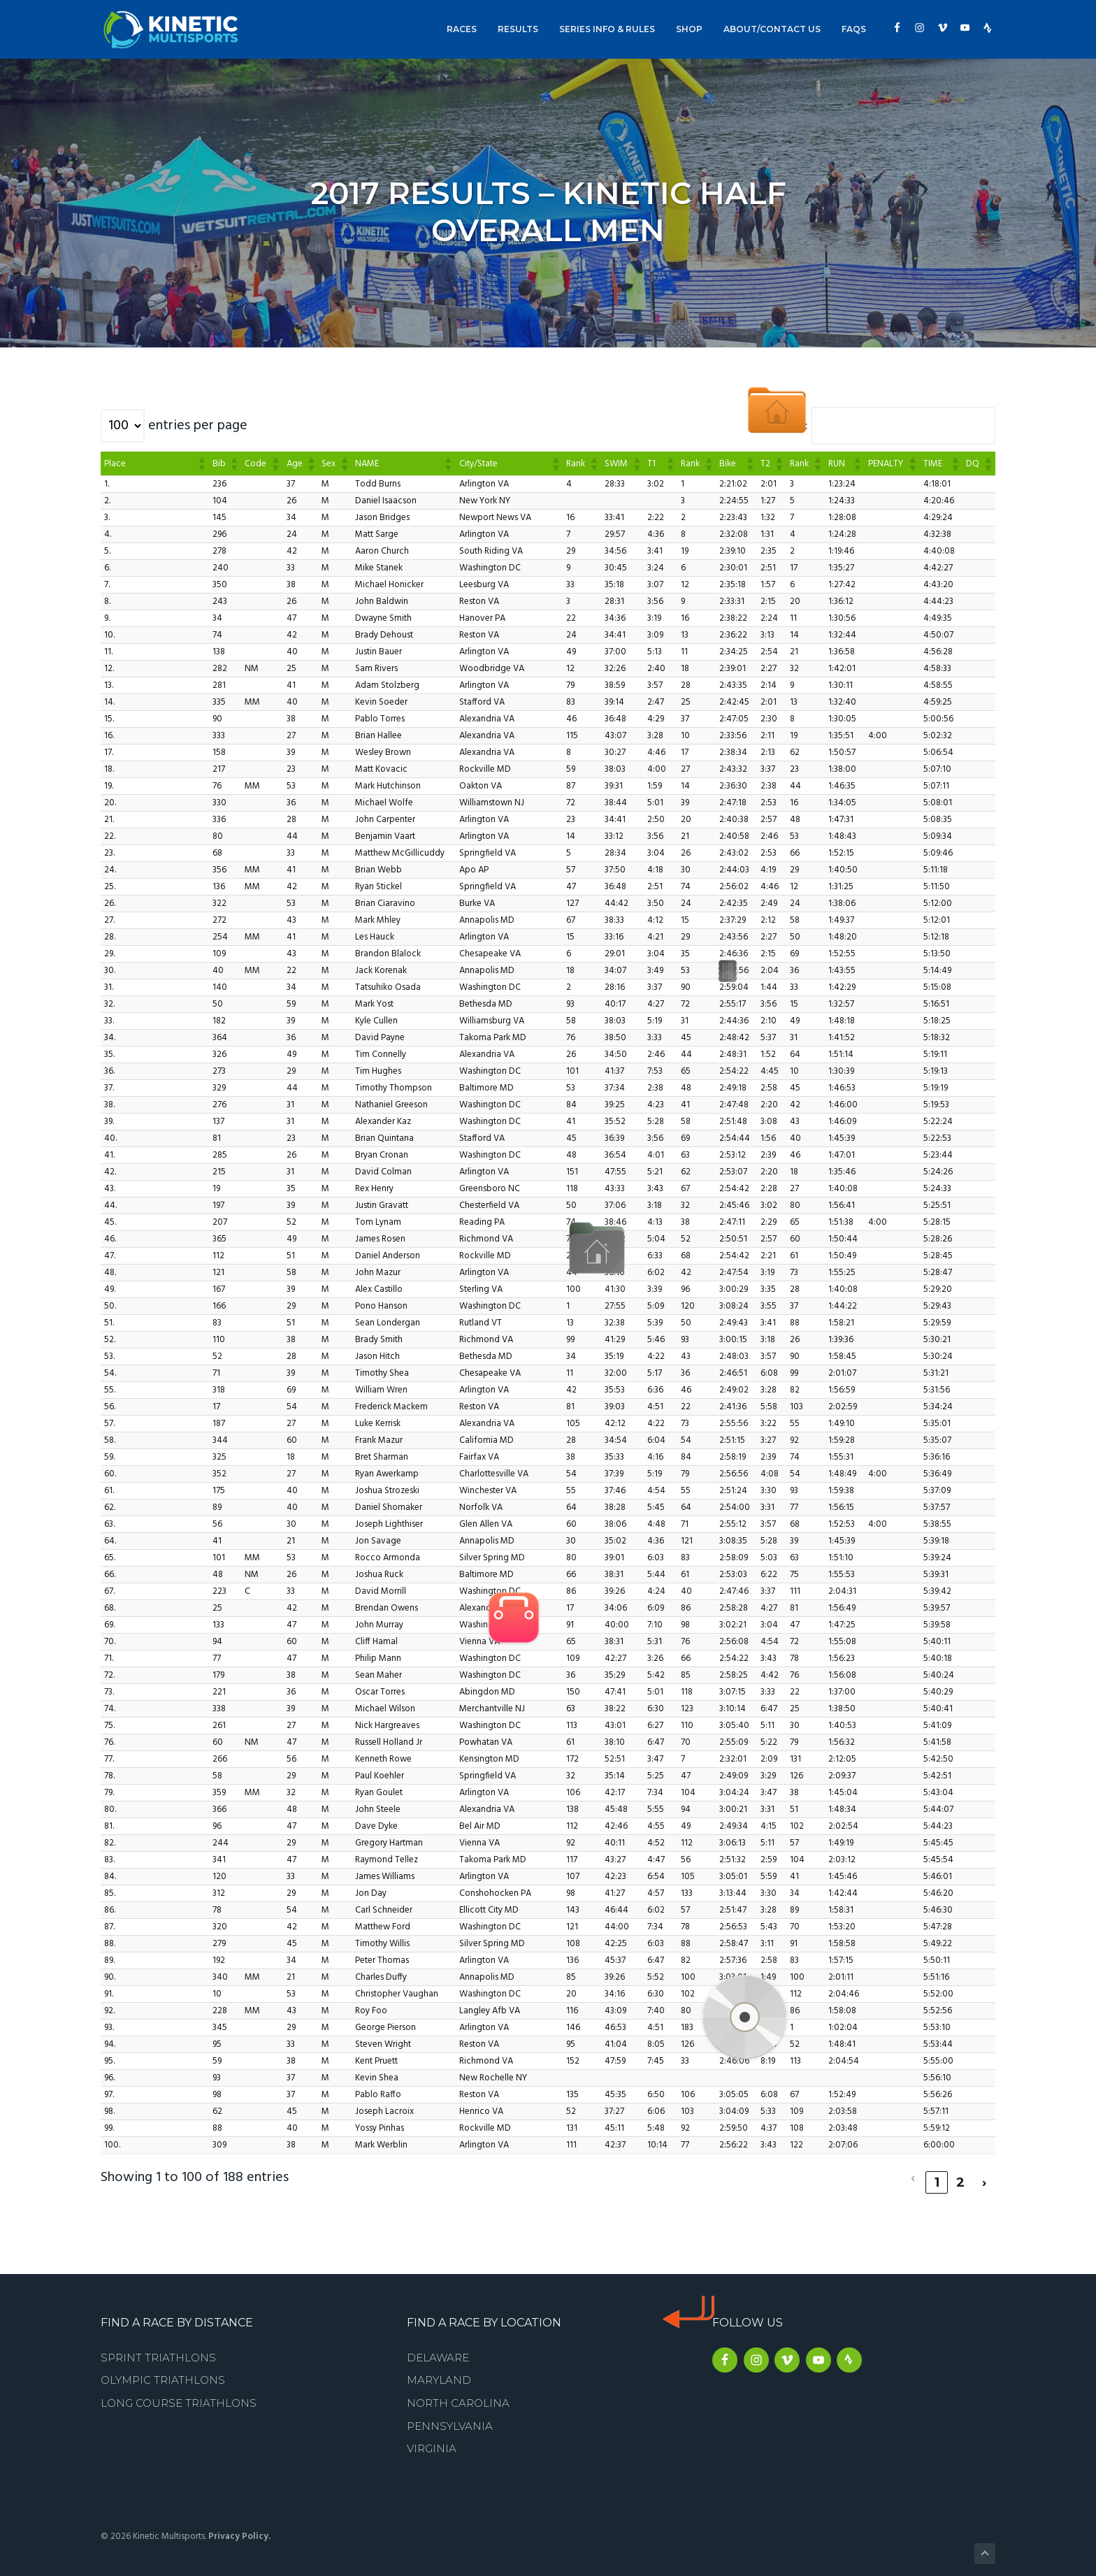  What do you see at coordinates (688, 2312) in the screenshot?
I see `reply to all recipients of an email` at bounding box center [688, 2312].